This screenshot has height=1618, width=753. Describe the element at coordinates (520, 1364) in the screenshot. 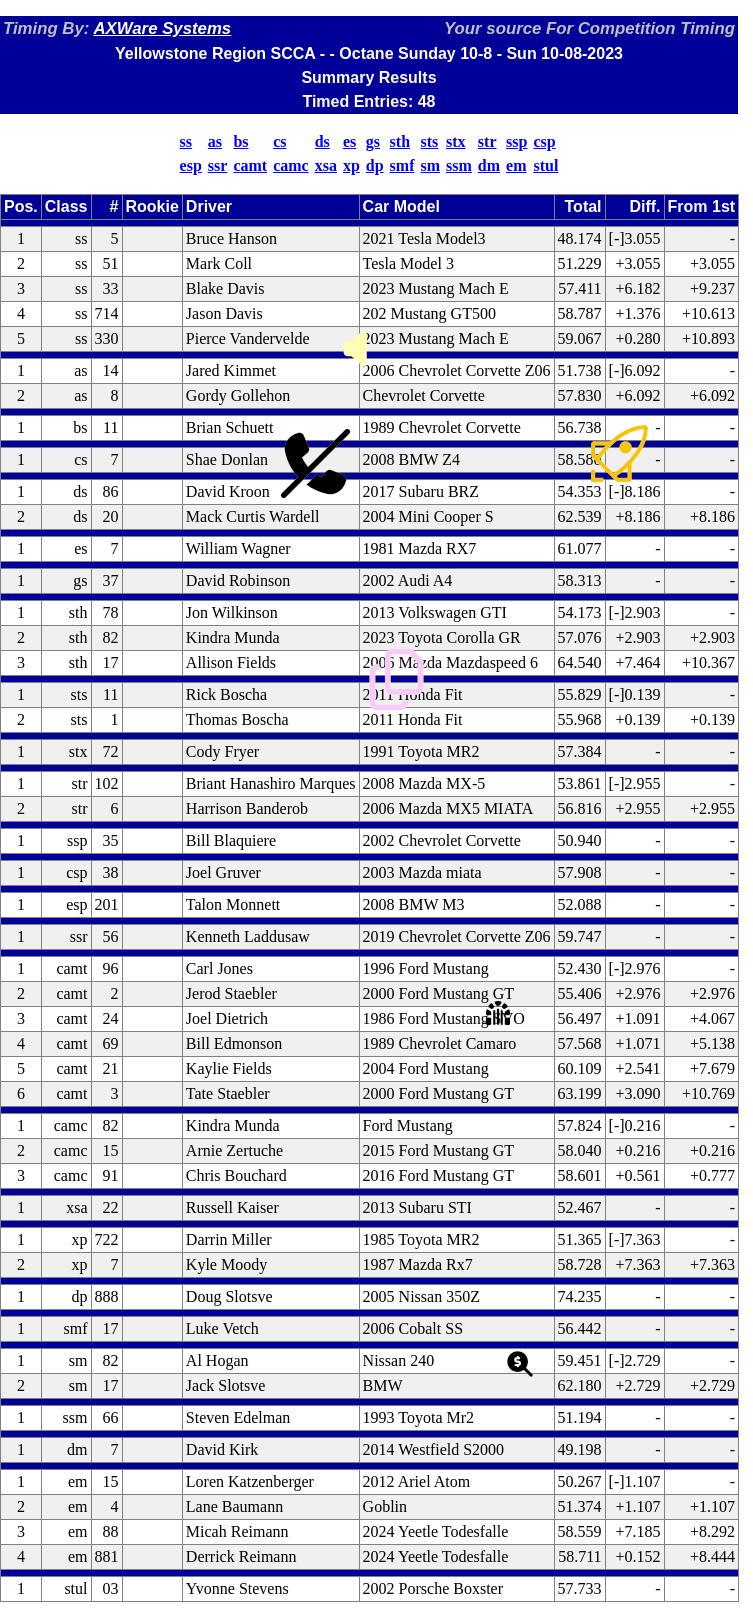

I see `search for pricing or cost information` at that location.